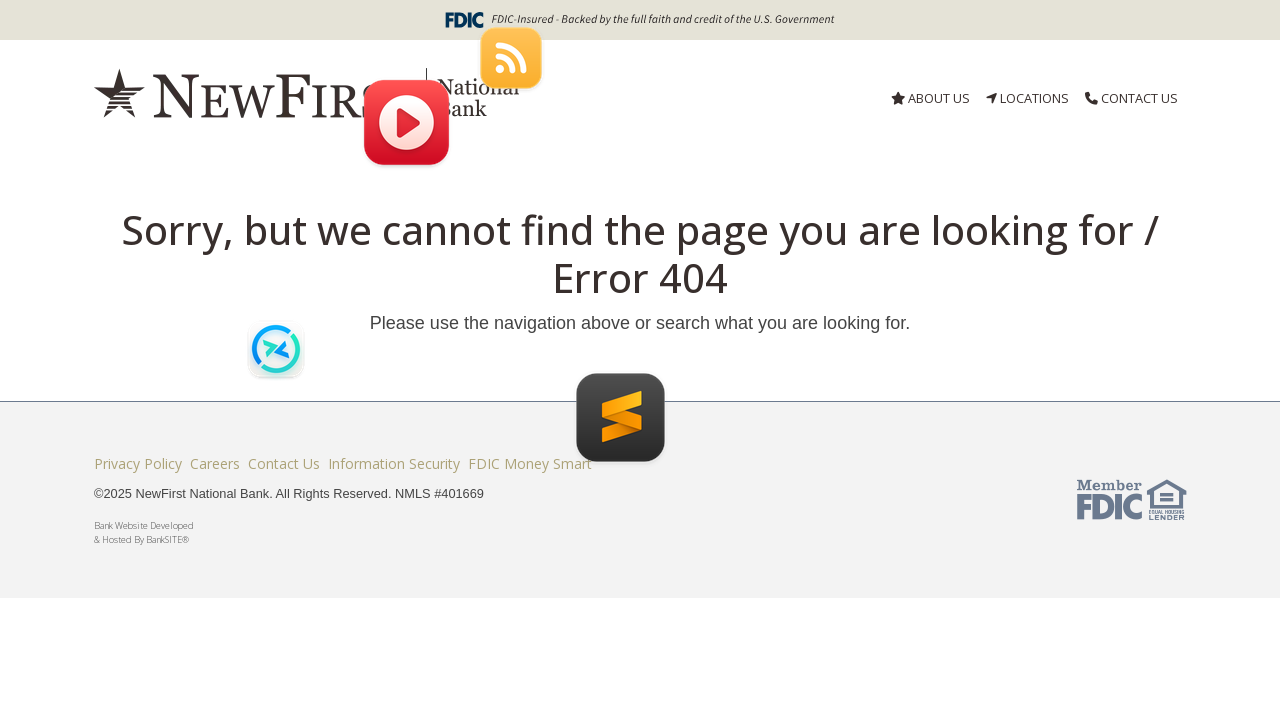 This screenshot has height=720, width=1280. Describe the element at coordinates (276, 349) in the screenshot. I see `launch remmina remote desktop client` at that location.